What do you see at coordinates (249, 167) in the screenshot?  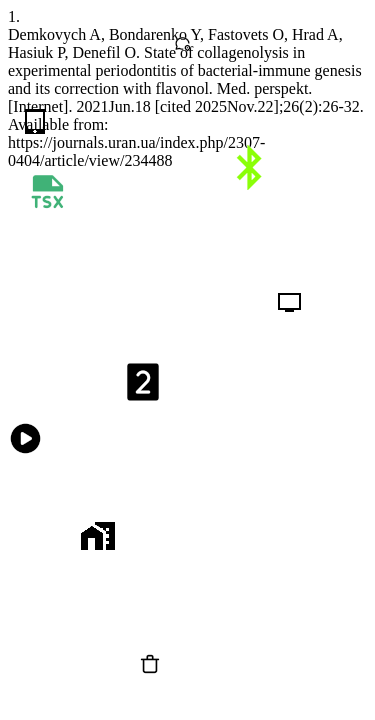 I see `toggle bluetooth connectivity on or off` at bounding box center [249, 167].